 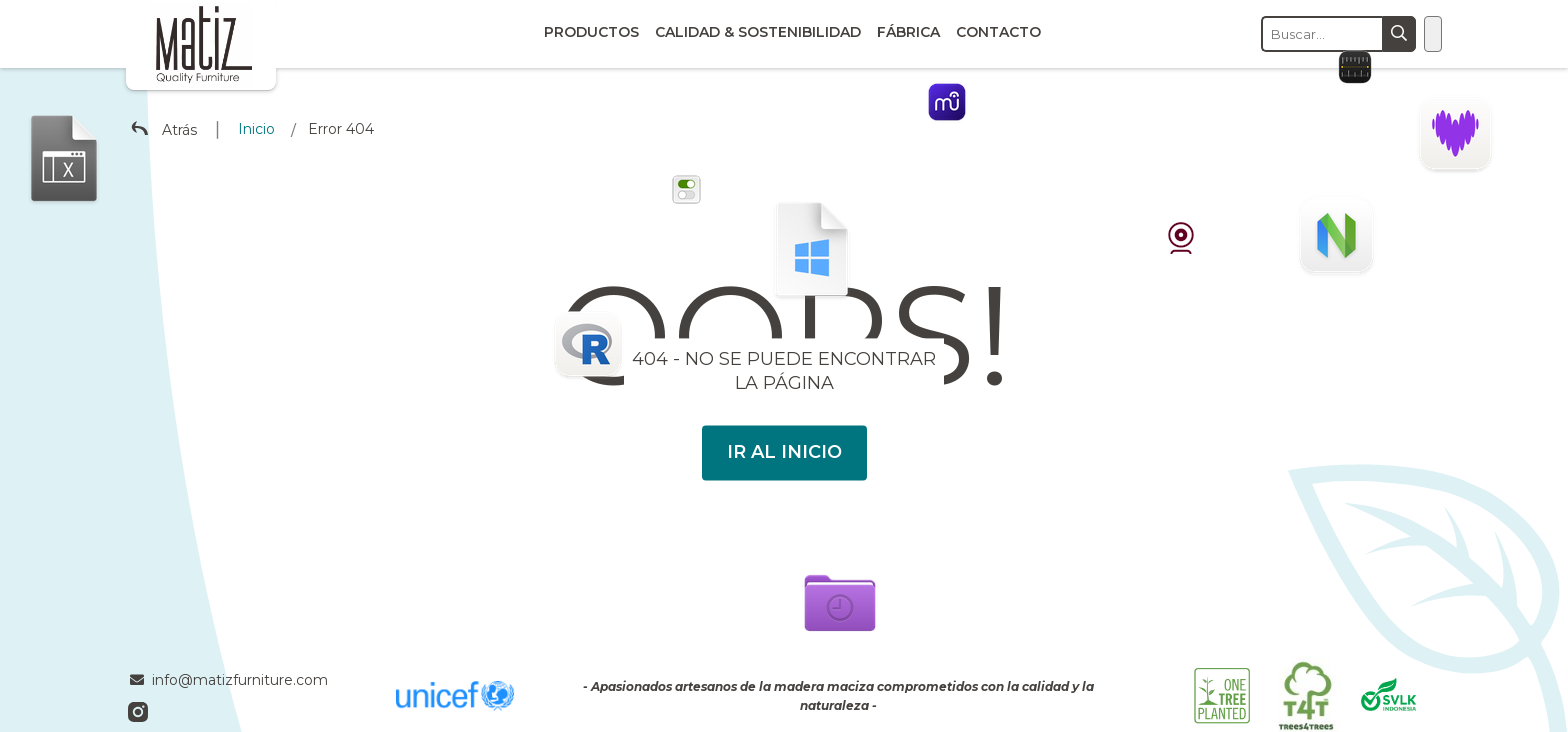 What do you see at coordinates (686, 189) in the screenshot?
I see `open system settings or preferences` at bounding box center [686, 189].